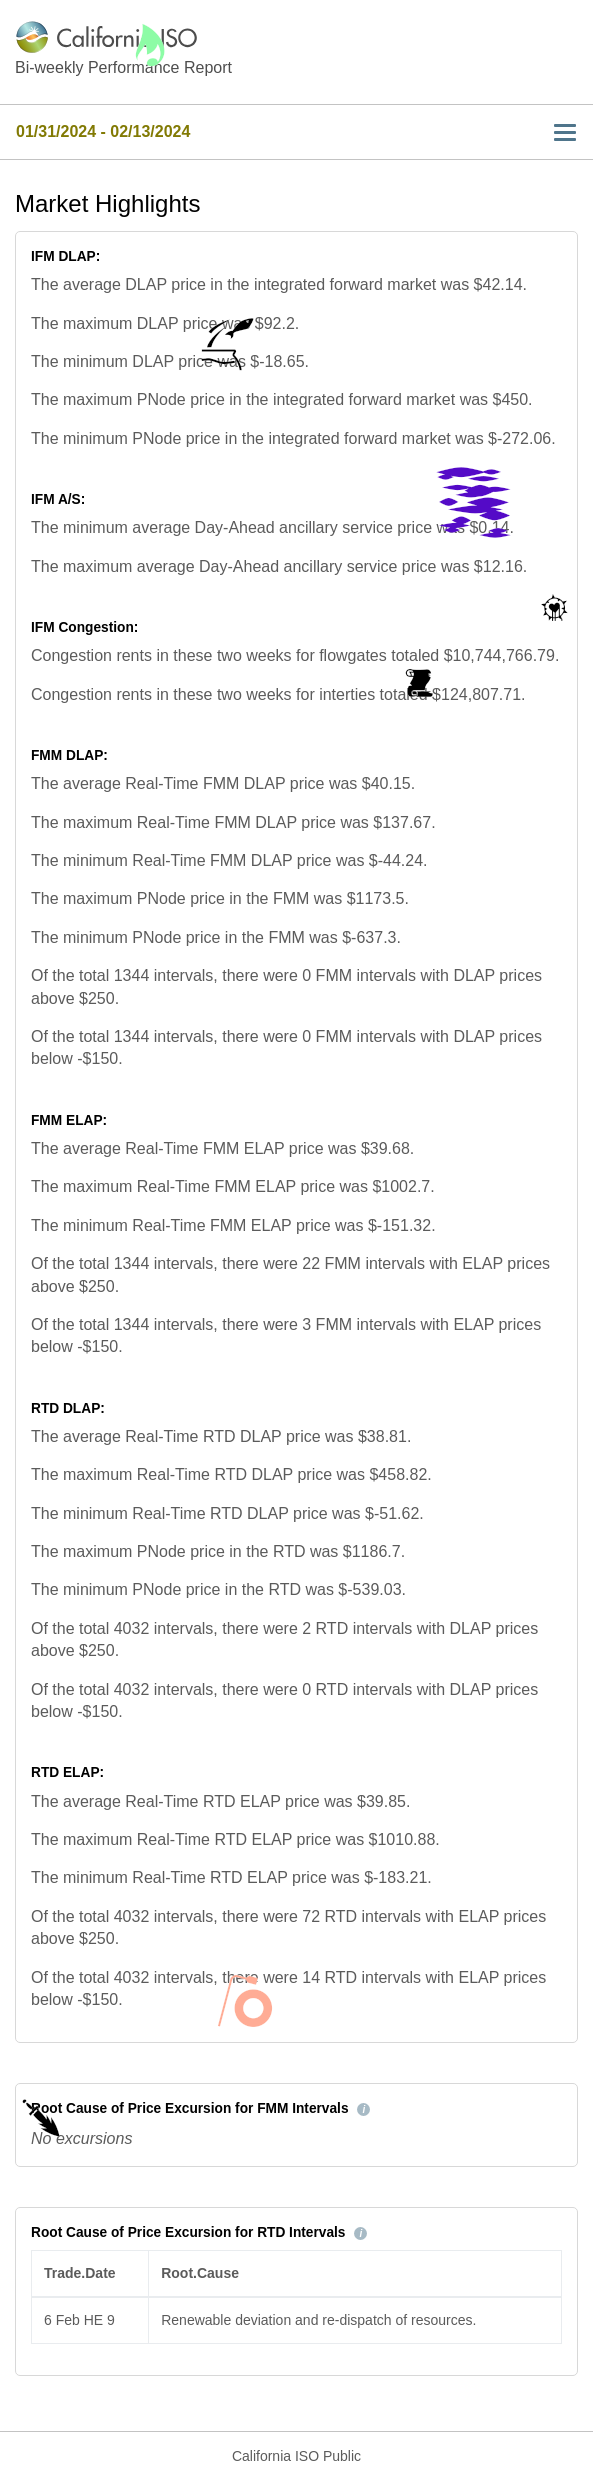 This screenshot has height=2482, width=593. I want to click on indicates an item or character has escaped, so click(228, 343).